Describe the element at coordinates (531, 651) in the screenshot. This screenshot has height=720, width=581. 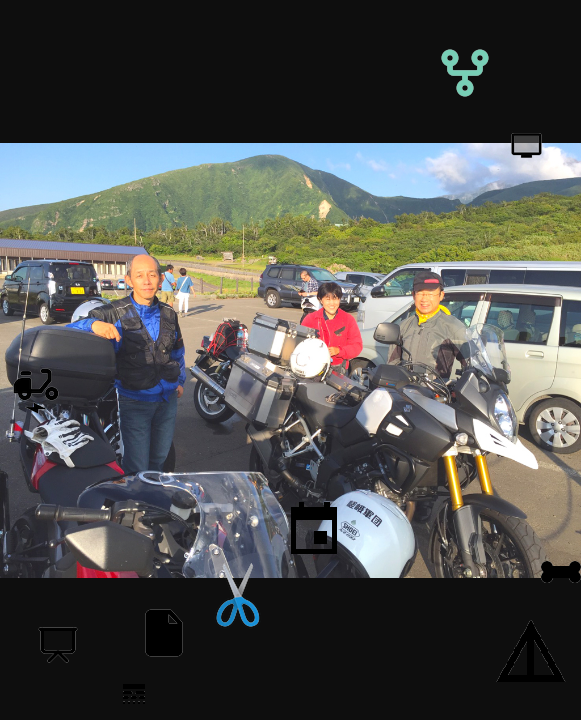
I see `view item details` at that location.